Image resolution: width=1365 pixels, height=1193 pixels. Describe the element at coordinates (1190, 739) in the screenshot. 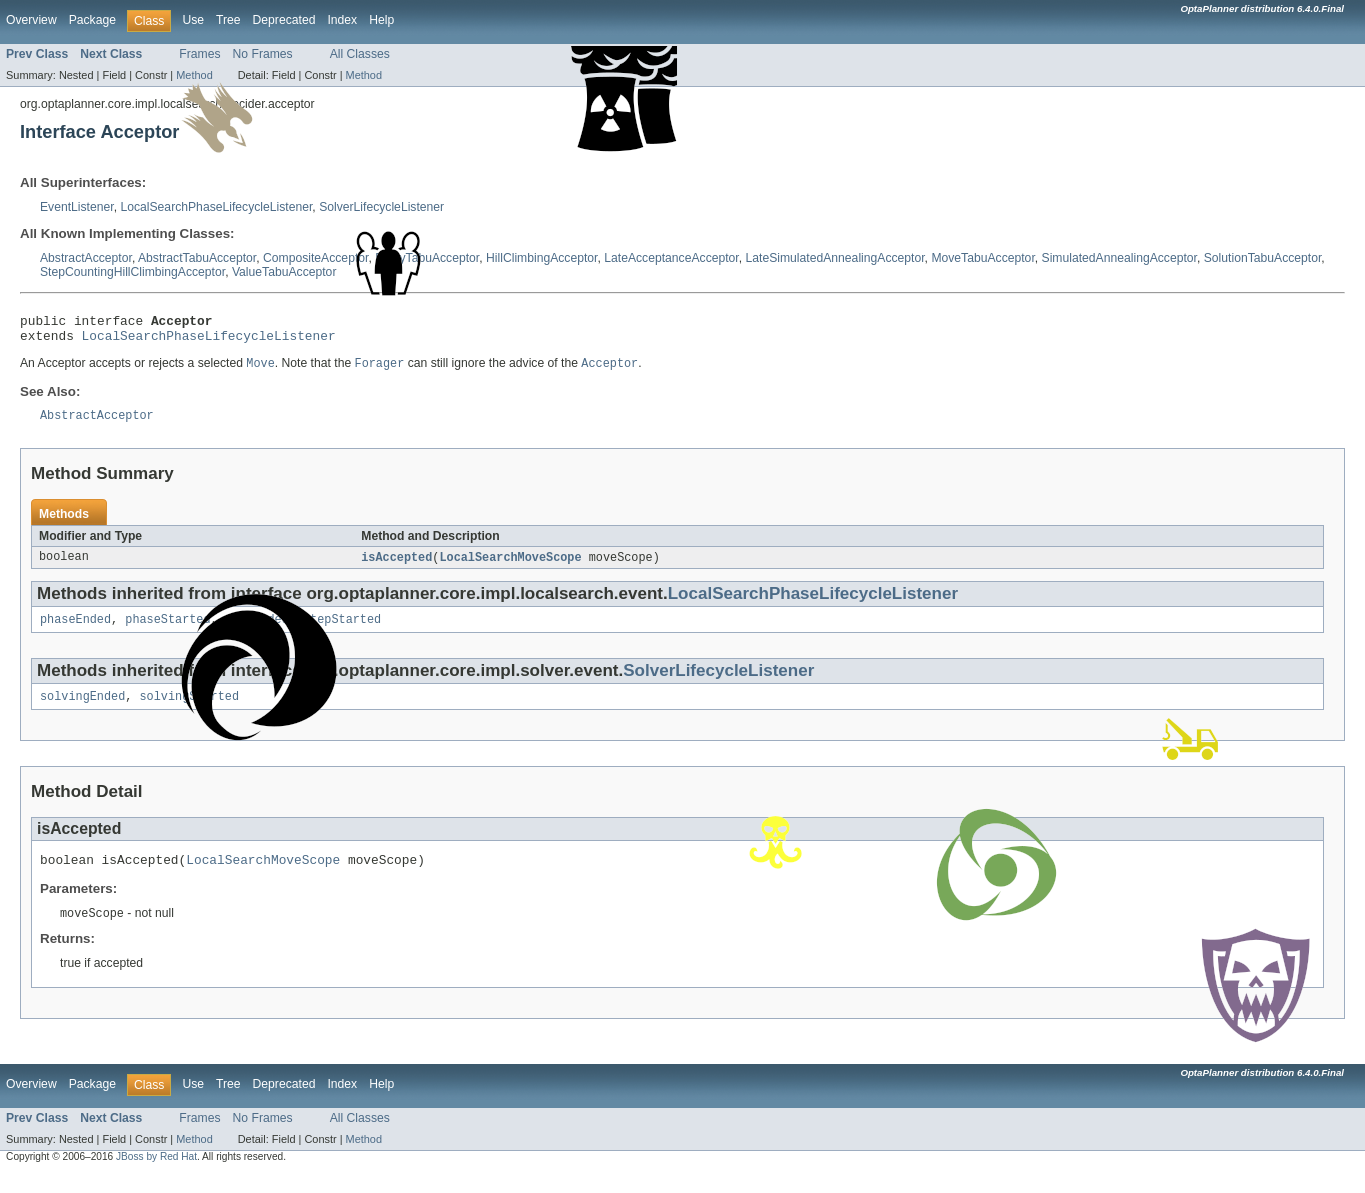

I see `request roadside assistance` at that location.